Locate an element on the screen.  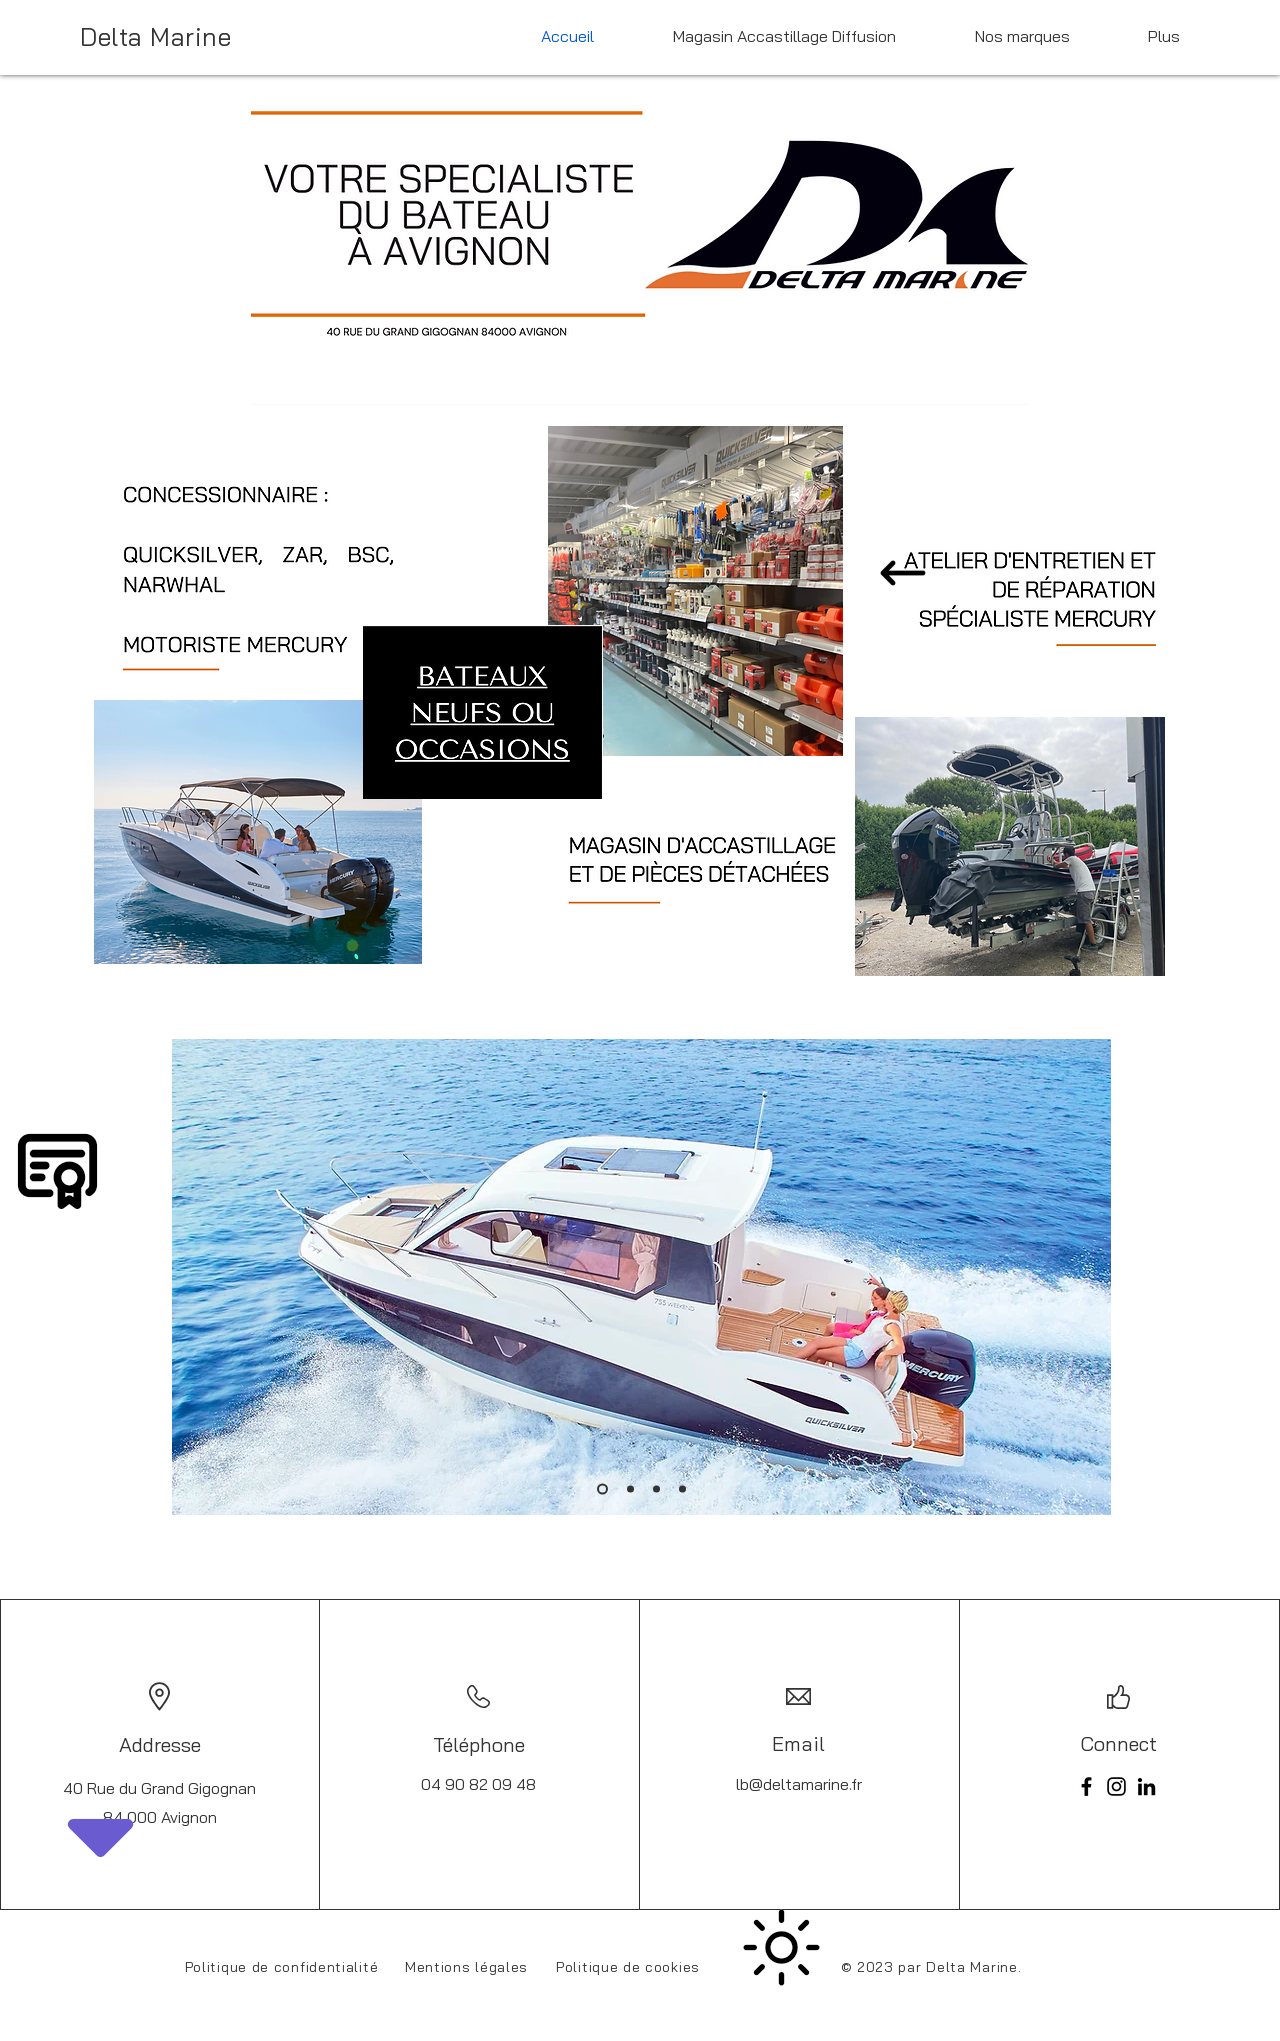
go back to the previous page is located at coordinates (903, 573).